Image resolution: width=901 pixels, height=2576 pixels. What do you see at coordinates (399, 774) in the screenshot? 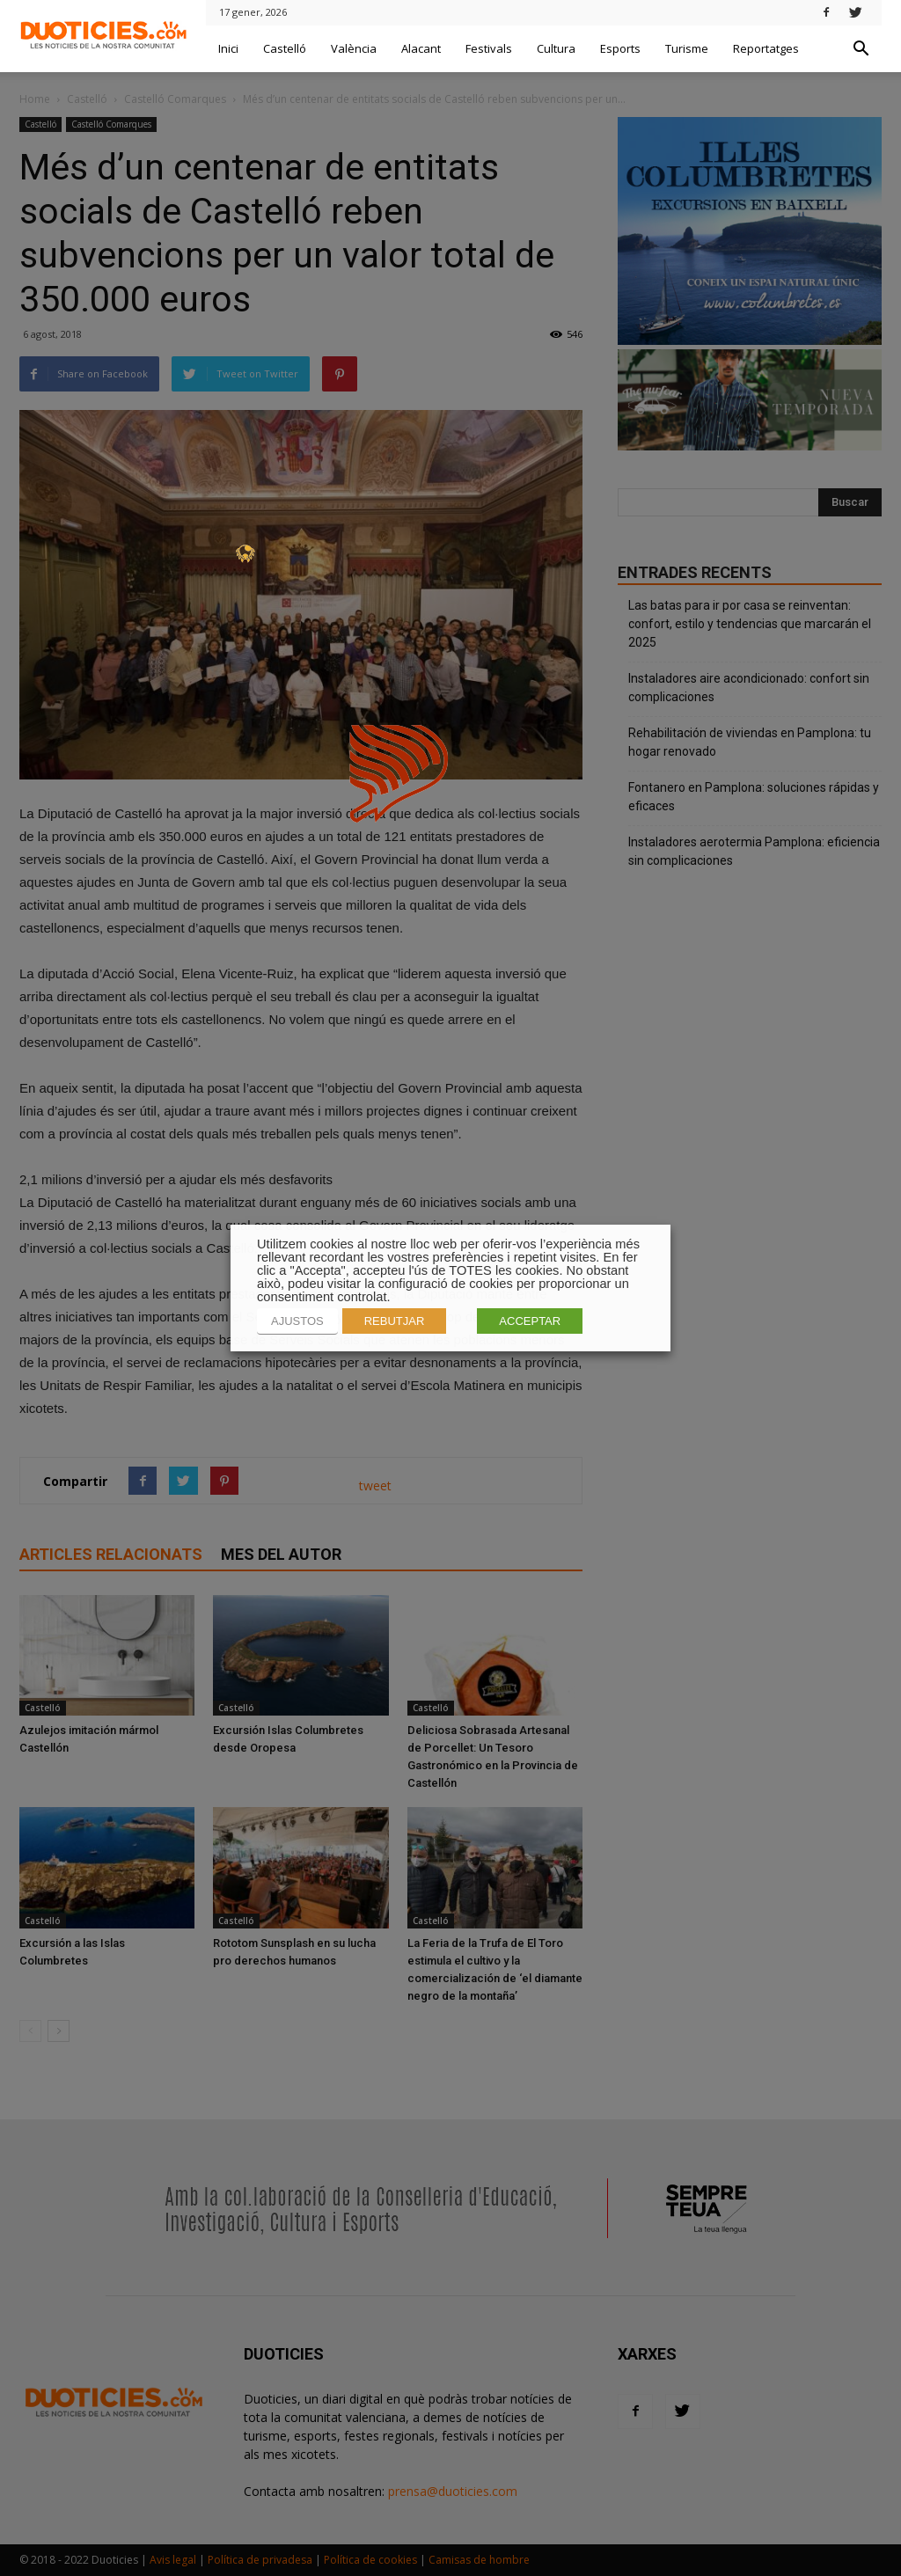
I see `activate wave attack ability` at bounding box center [399, 774].